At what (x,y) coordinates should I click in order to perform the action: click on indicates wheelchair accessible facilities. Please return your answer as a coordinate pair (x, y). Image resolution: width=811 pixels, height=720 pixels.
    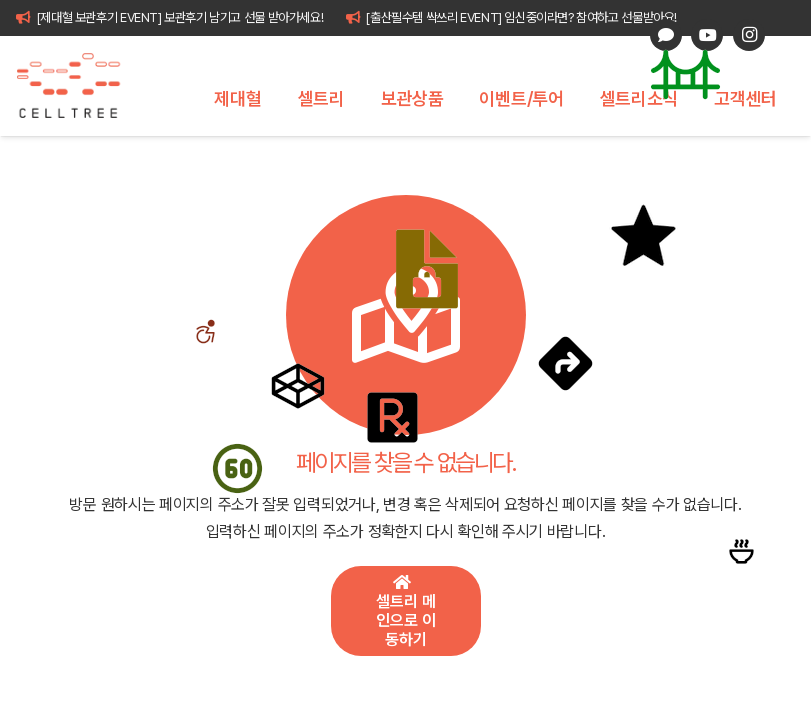
    Looking at the image, I should click on (206, 332).